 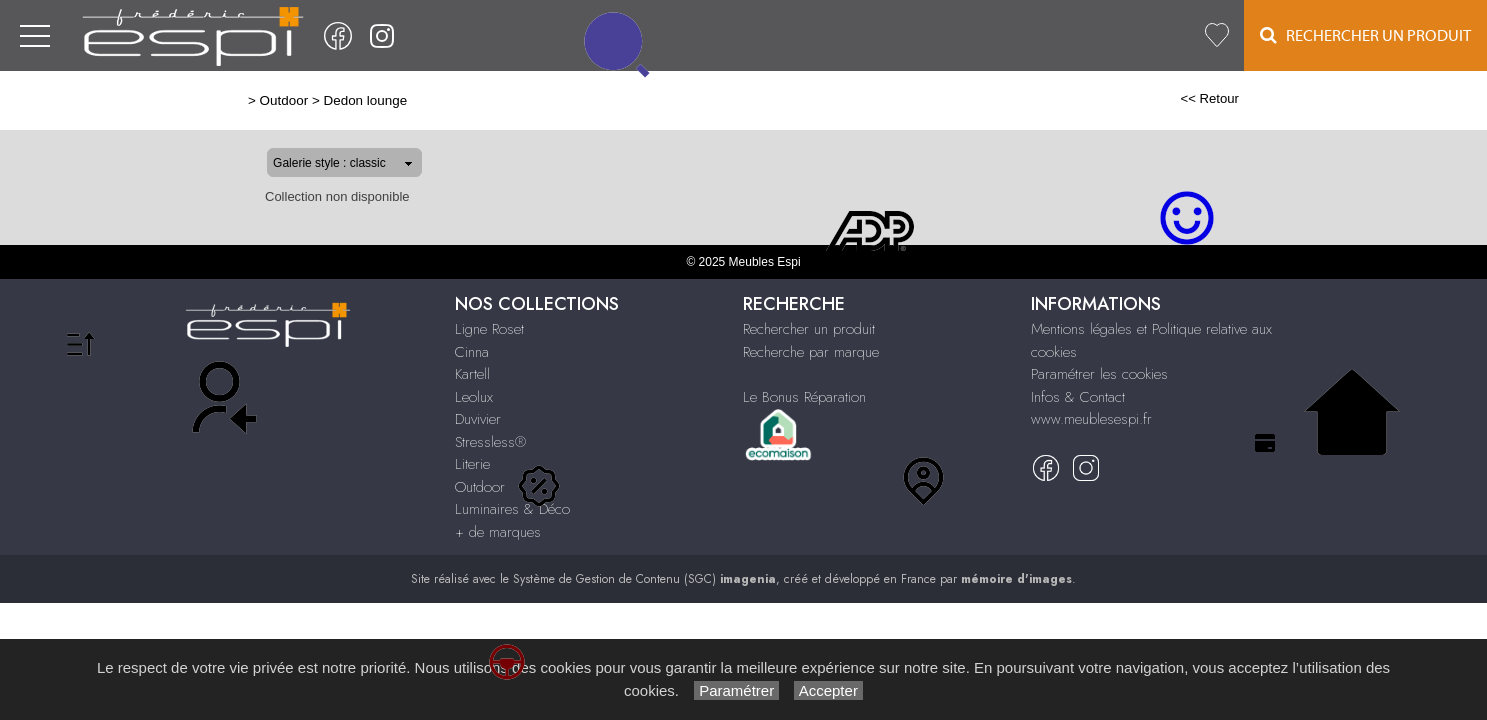 I want to click on navigate to home screen, so click(x=1352, y=416).